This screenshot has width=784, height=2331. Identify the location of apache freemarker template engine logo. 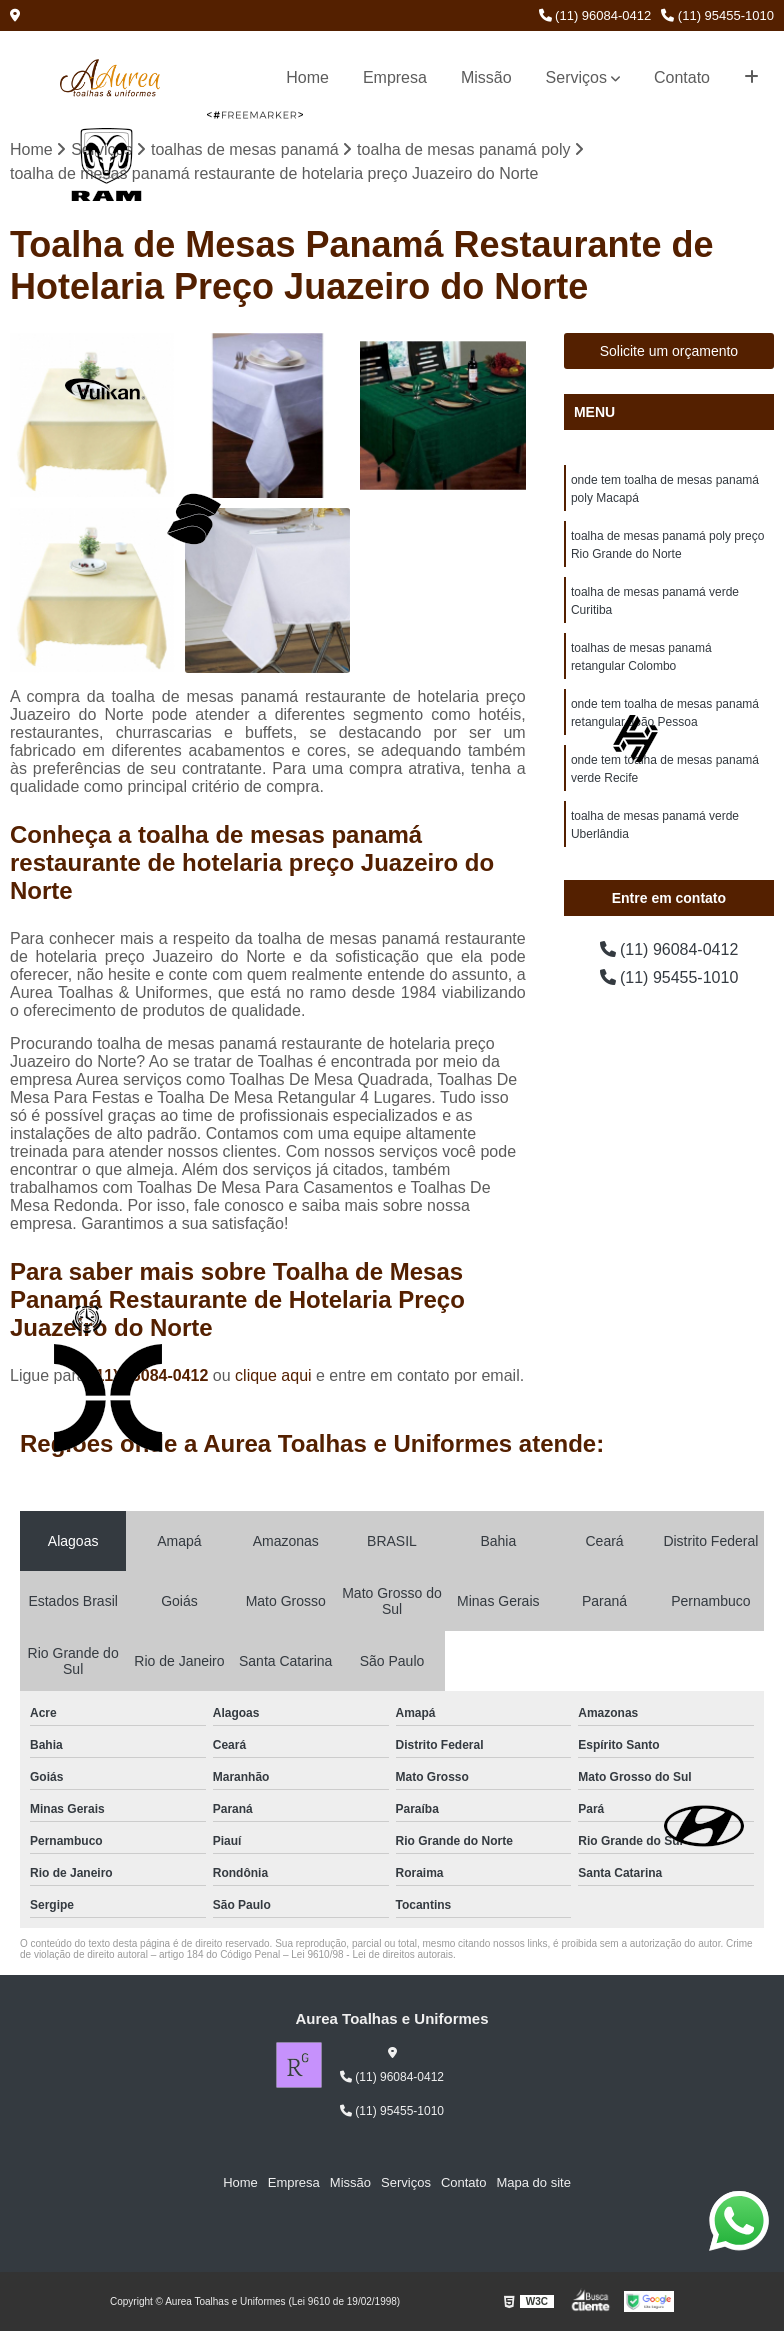
(255, 115).